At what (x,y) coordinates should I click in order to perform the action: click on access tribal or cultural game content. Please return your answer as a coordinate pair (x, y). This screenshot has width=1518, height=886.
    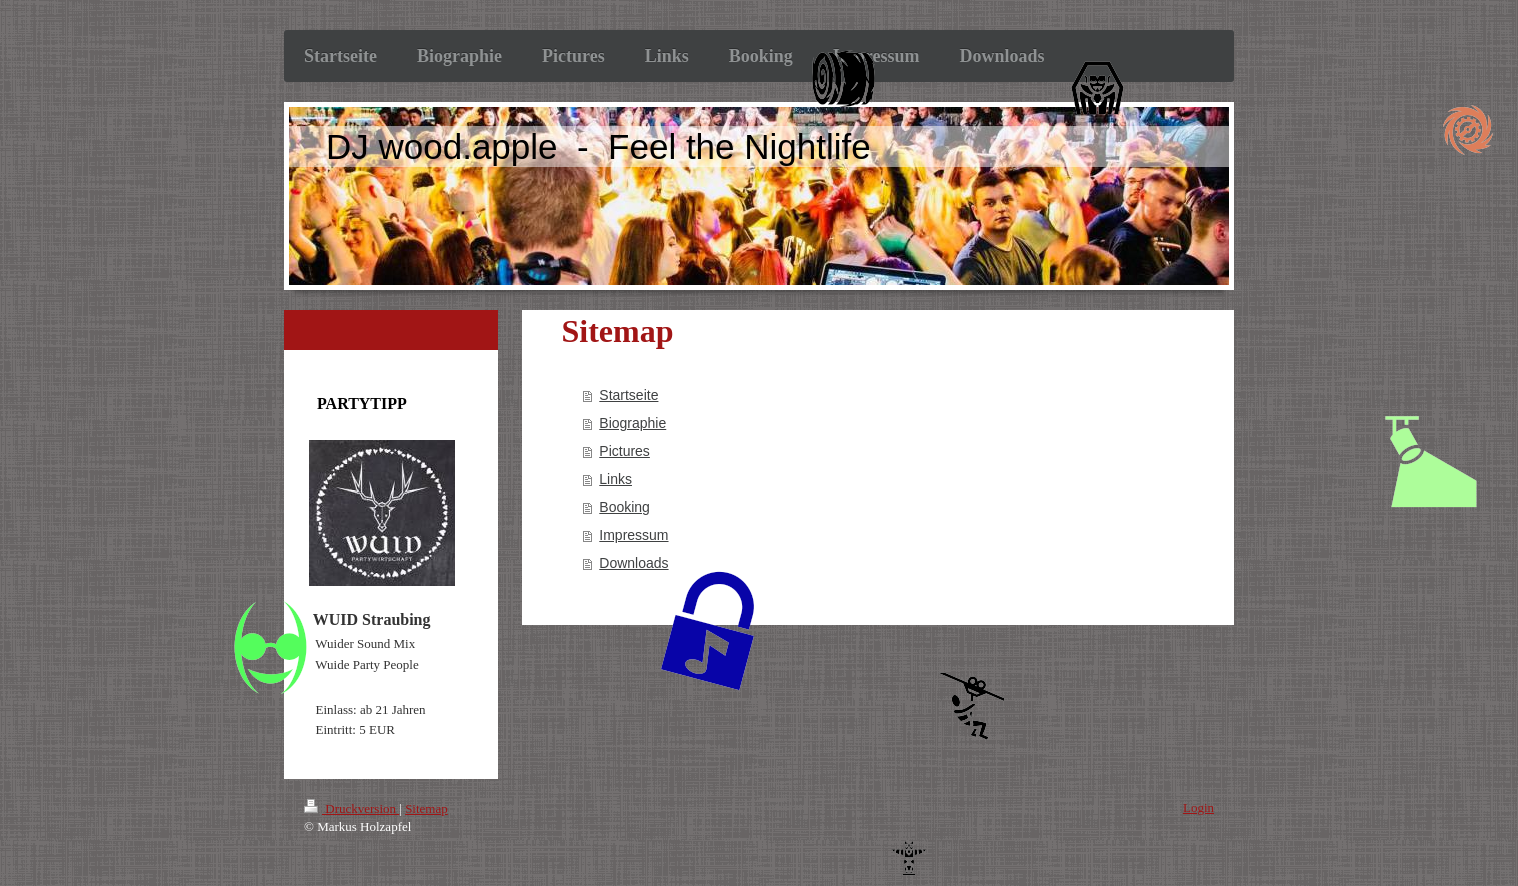
    Looking at the image, I should click on (909, 858).